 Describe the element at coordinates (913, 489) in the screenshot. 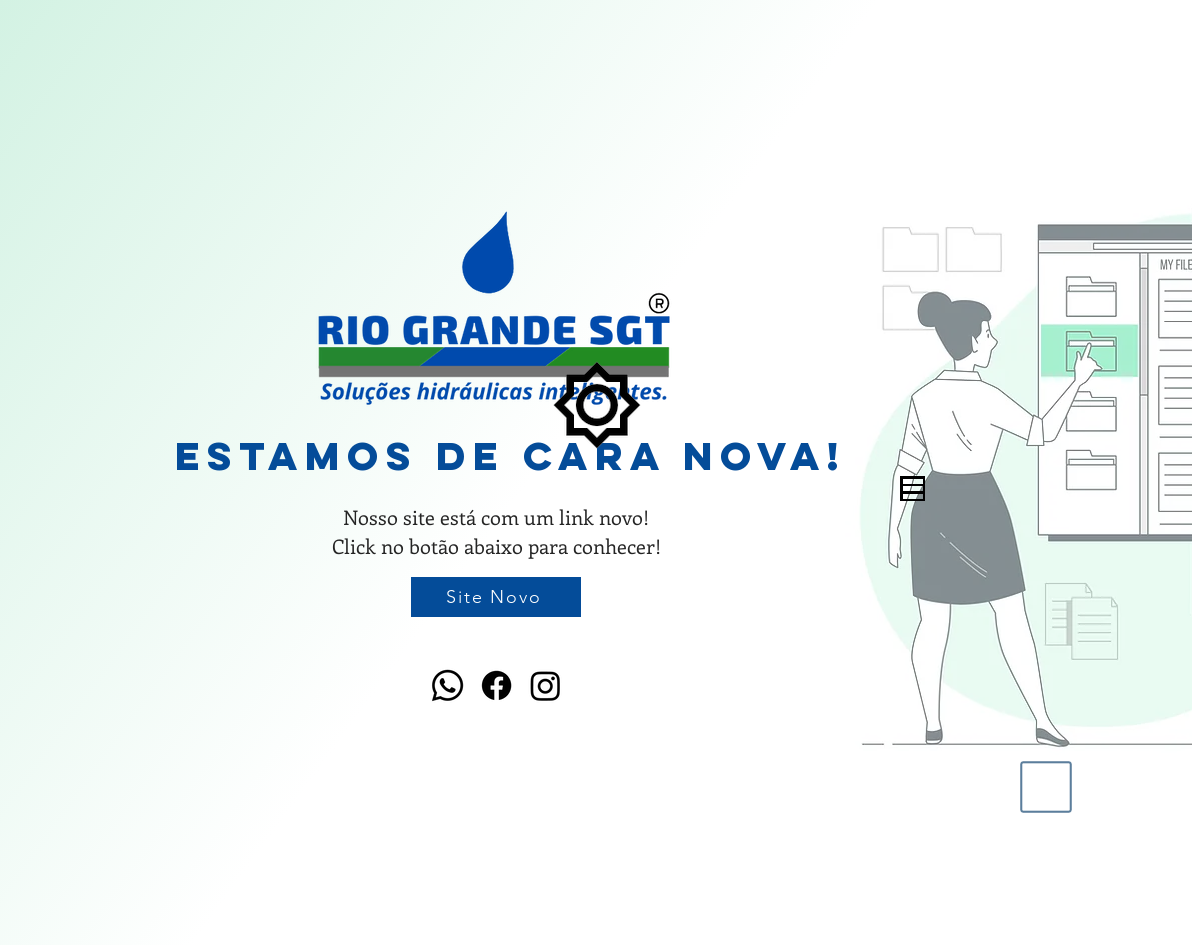

I see `view data in table row format` at that location.